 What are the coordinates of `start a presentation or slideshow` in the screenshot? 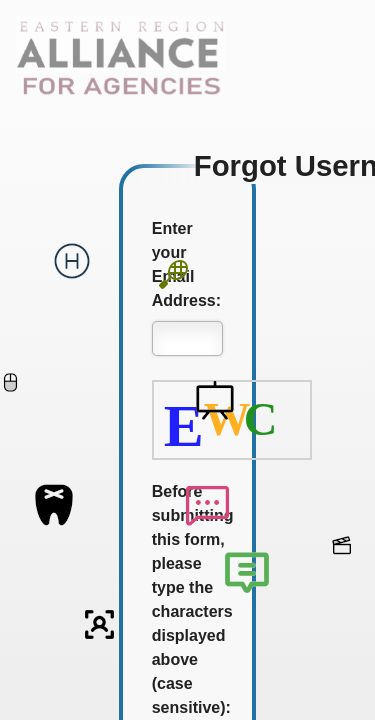 It's located at (215, 401).